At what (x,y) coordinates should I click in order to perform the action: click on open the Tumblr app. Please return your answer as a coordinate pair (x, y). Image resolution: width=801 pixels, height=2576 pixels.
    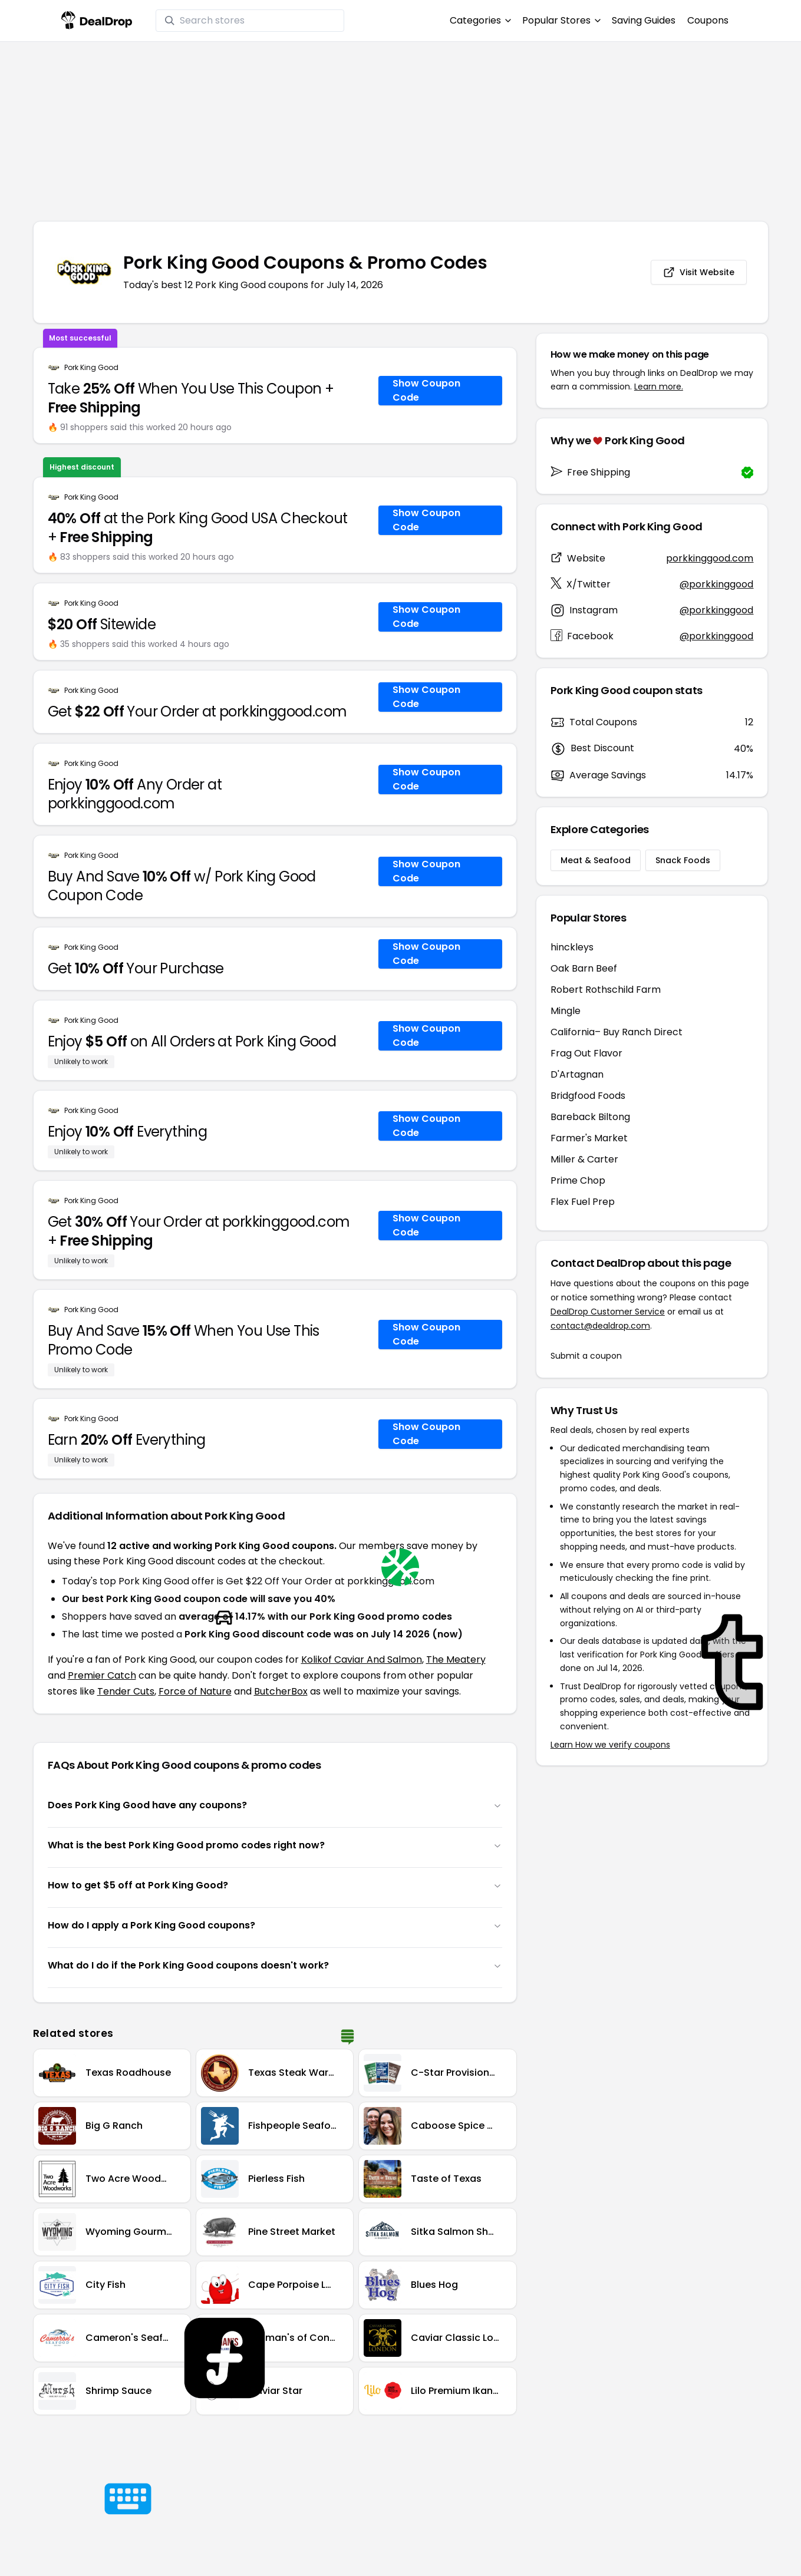
    Looking at the image, I should click on (732, 1662).